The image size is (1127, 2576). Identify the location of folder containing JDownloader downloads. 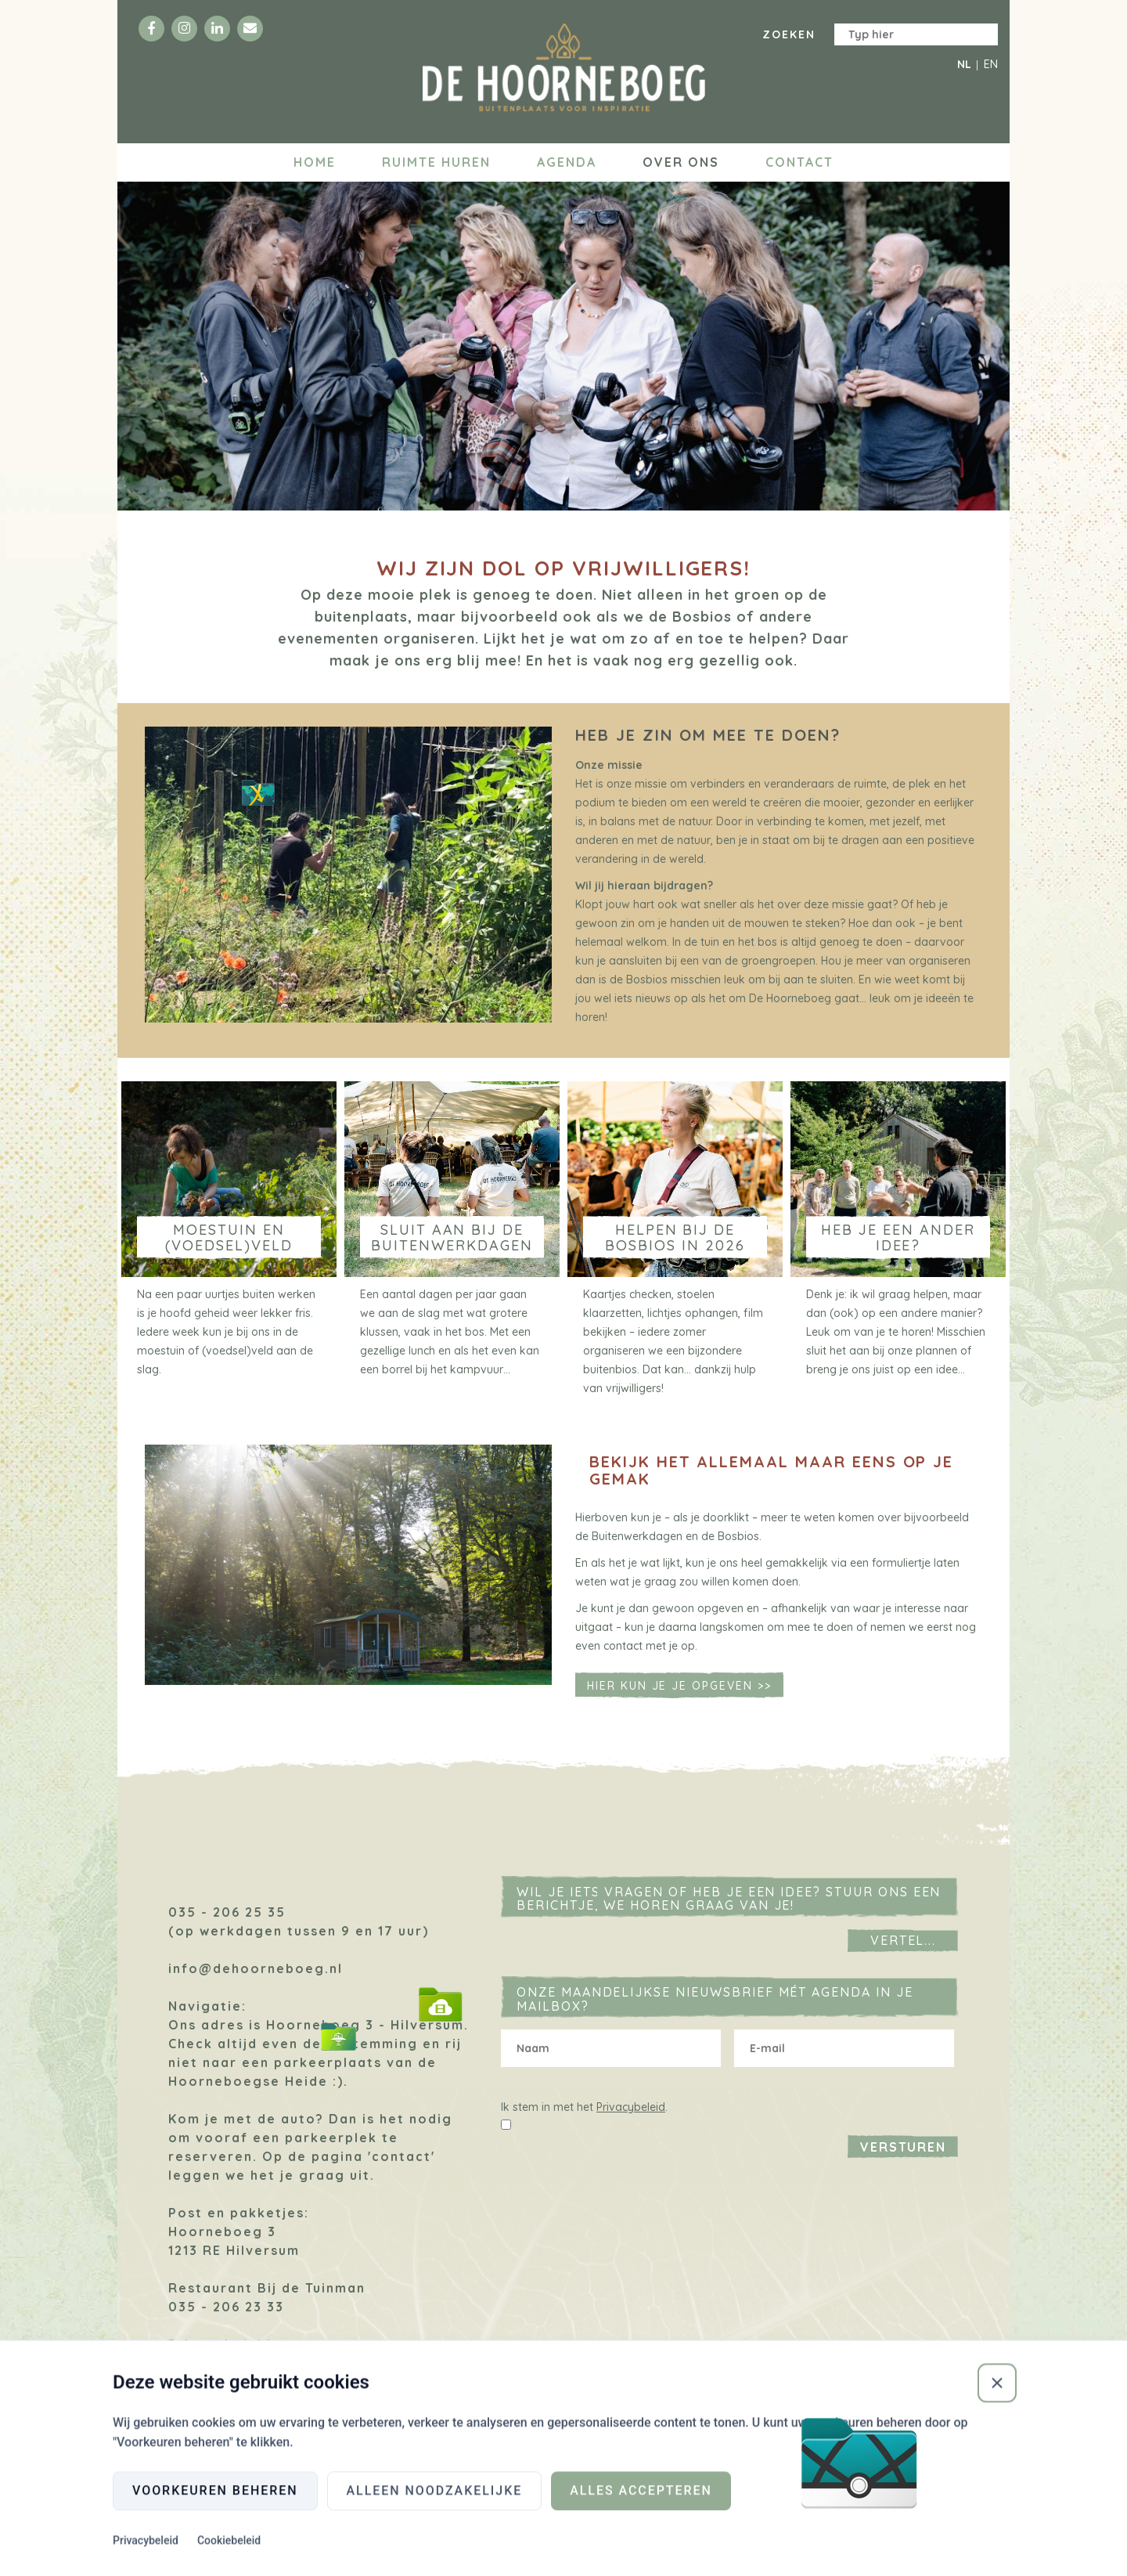
(257, 793).